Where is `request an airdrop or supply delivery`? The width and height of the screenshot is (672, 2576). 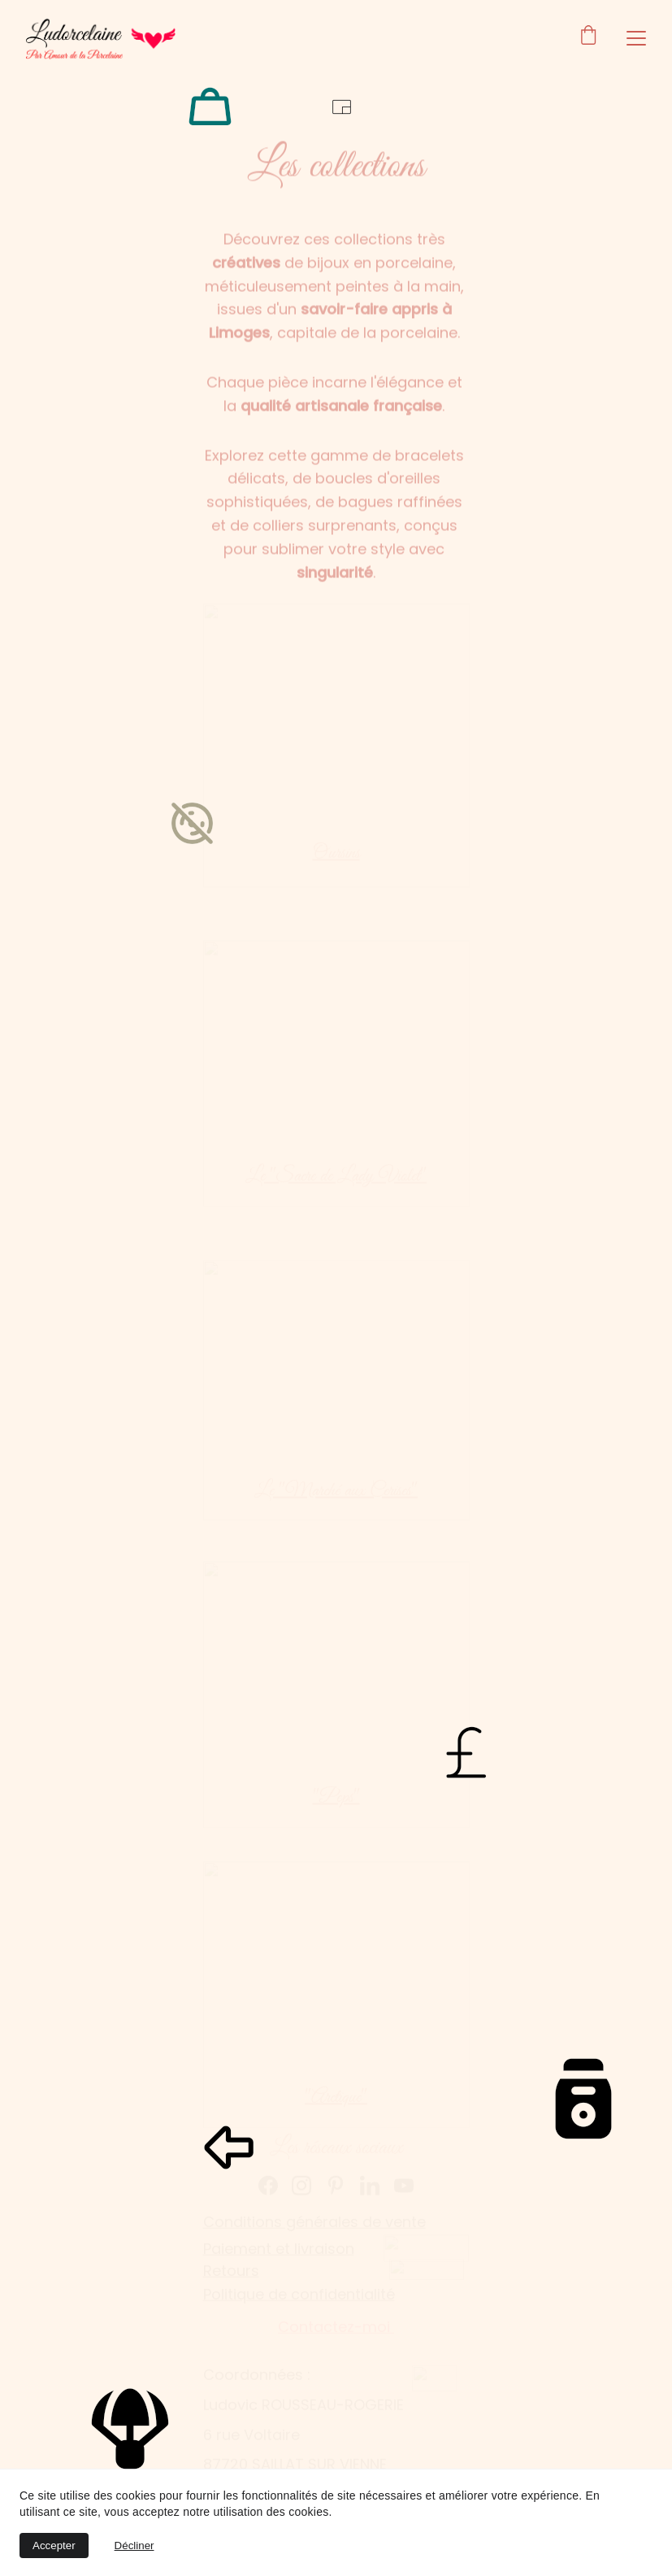
request an airdrop or supply delivery is located at coordinates (130, 2430).